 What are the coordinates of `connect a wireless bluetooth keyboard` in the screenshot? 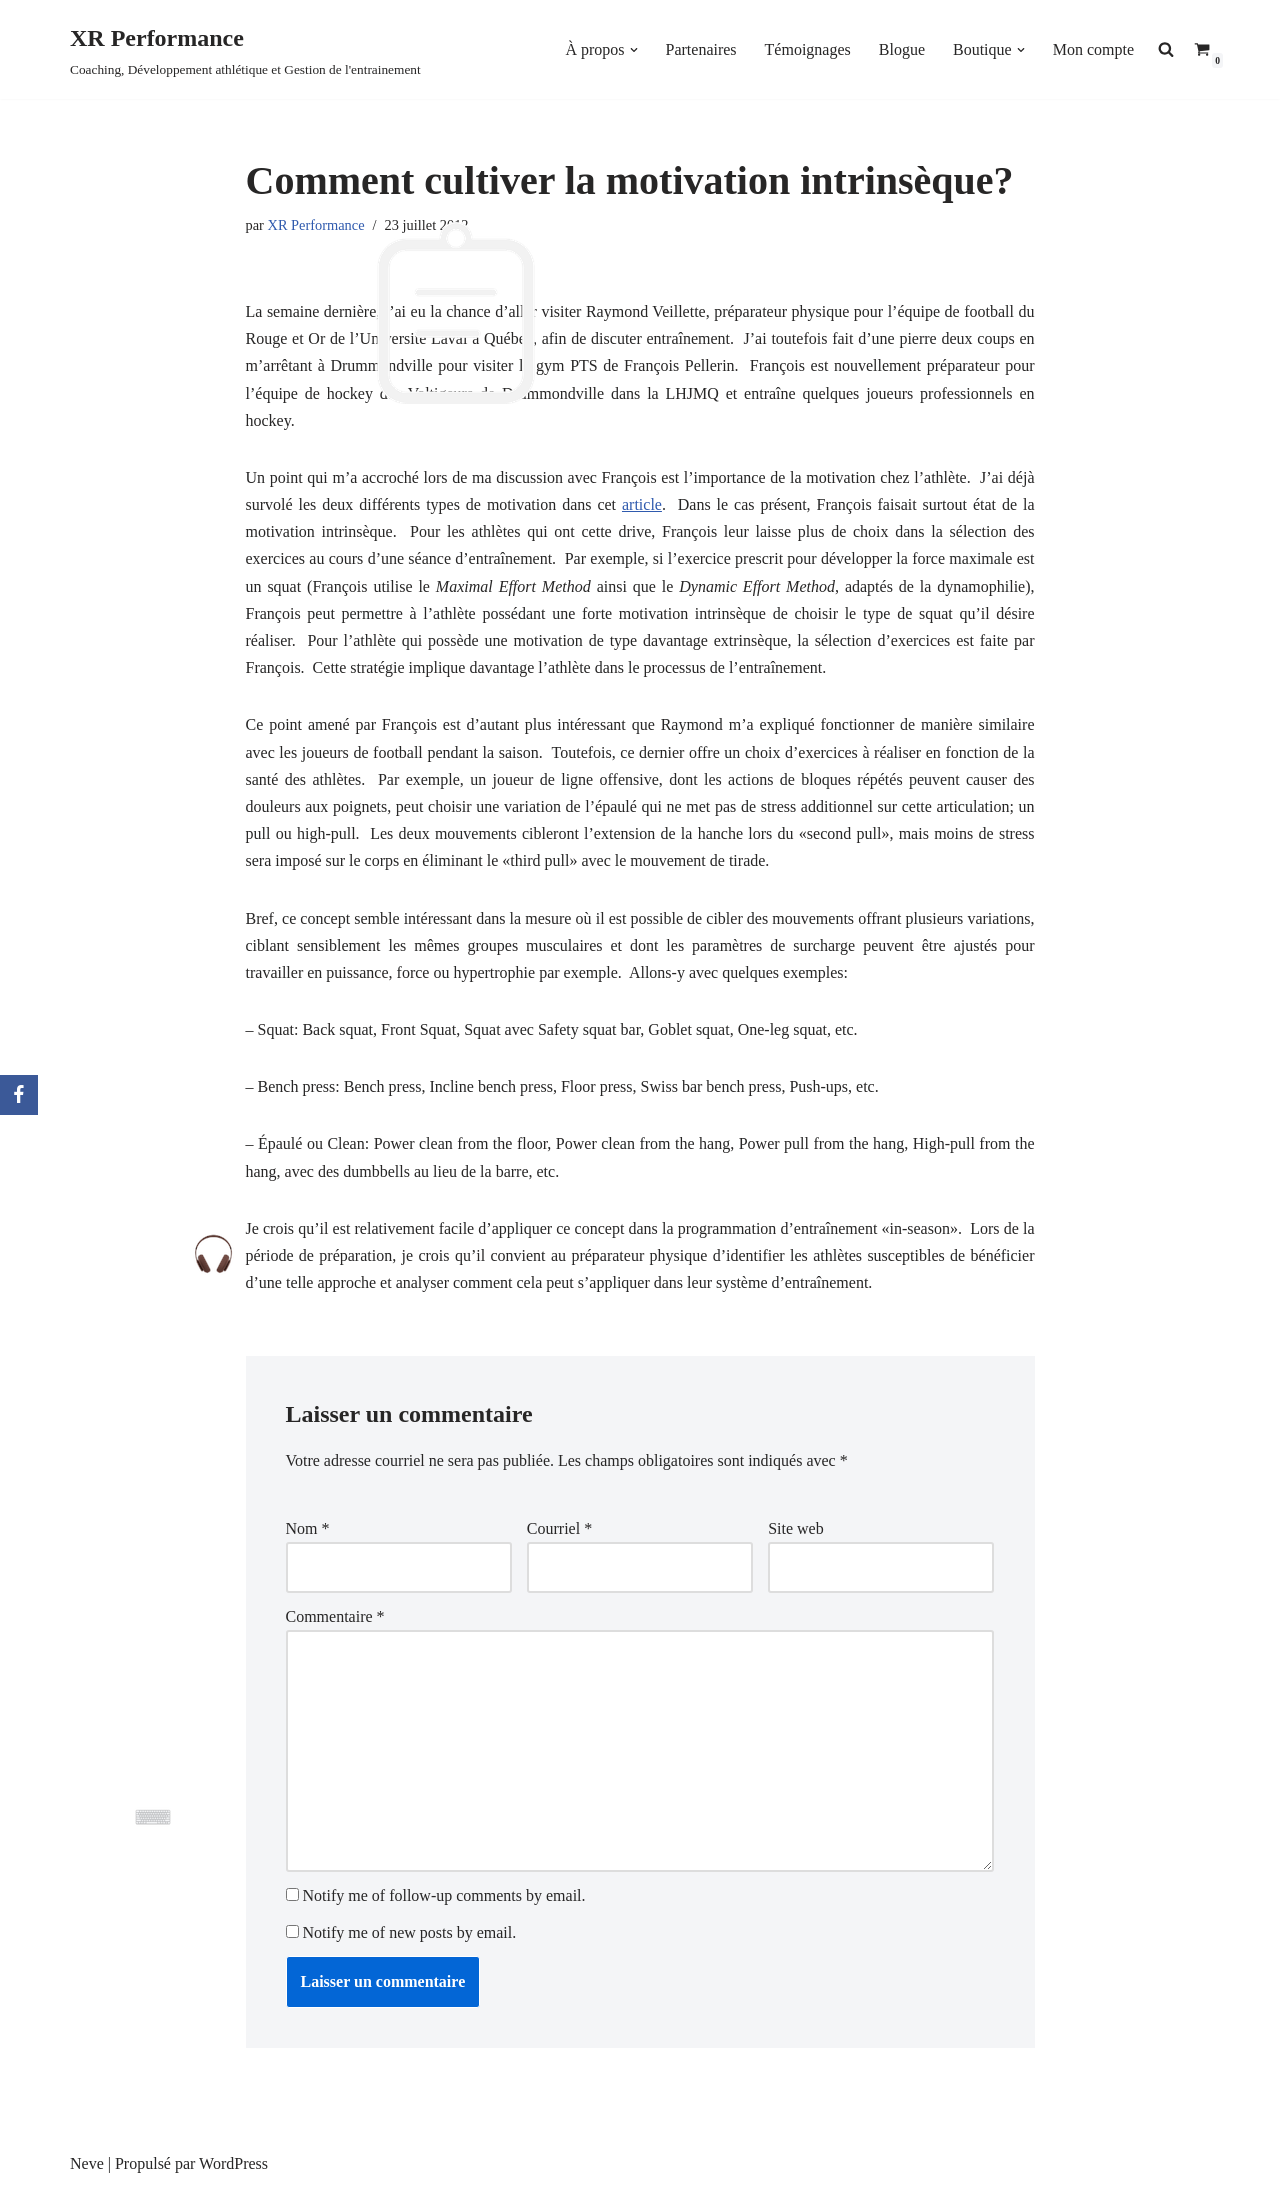 It's located at (153, 1817).